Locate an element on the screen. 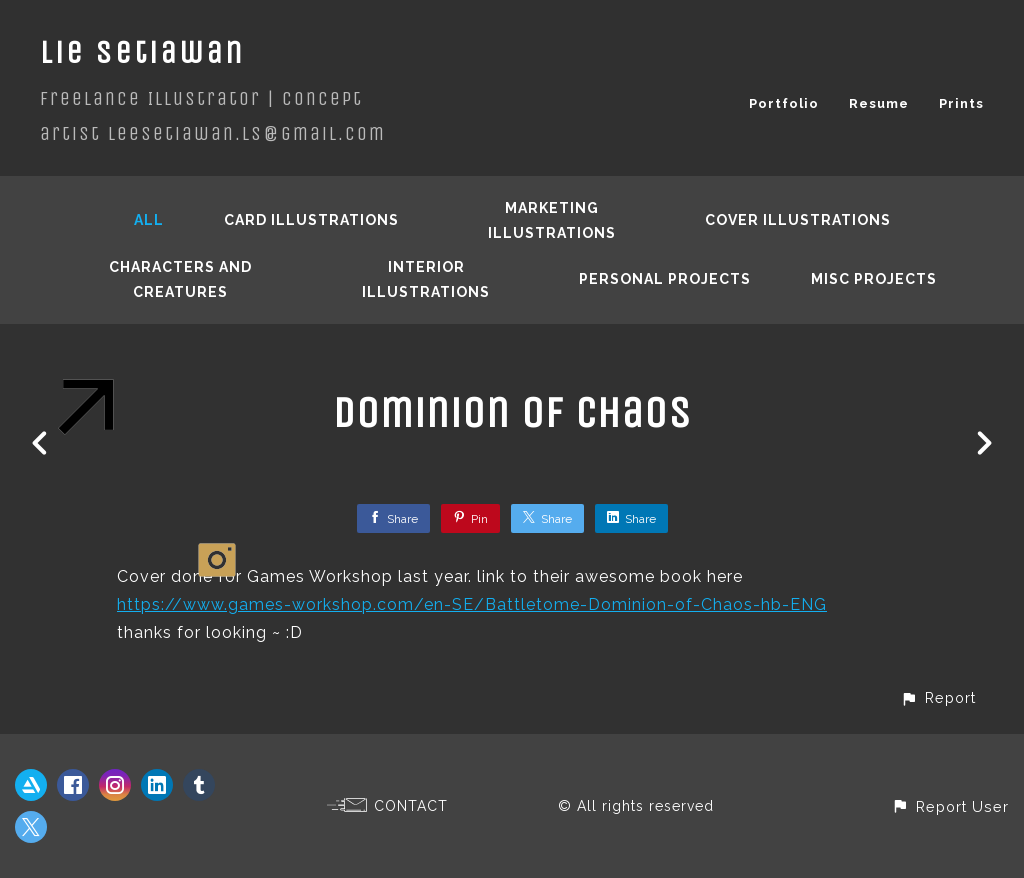  open link in new tab or window is located at coordinates (86, 407).